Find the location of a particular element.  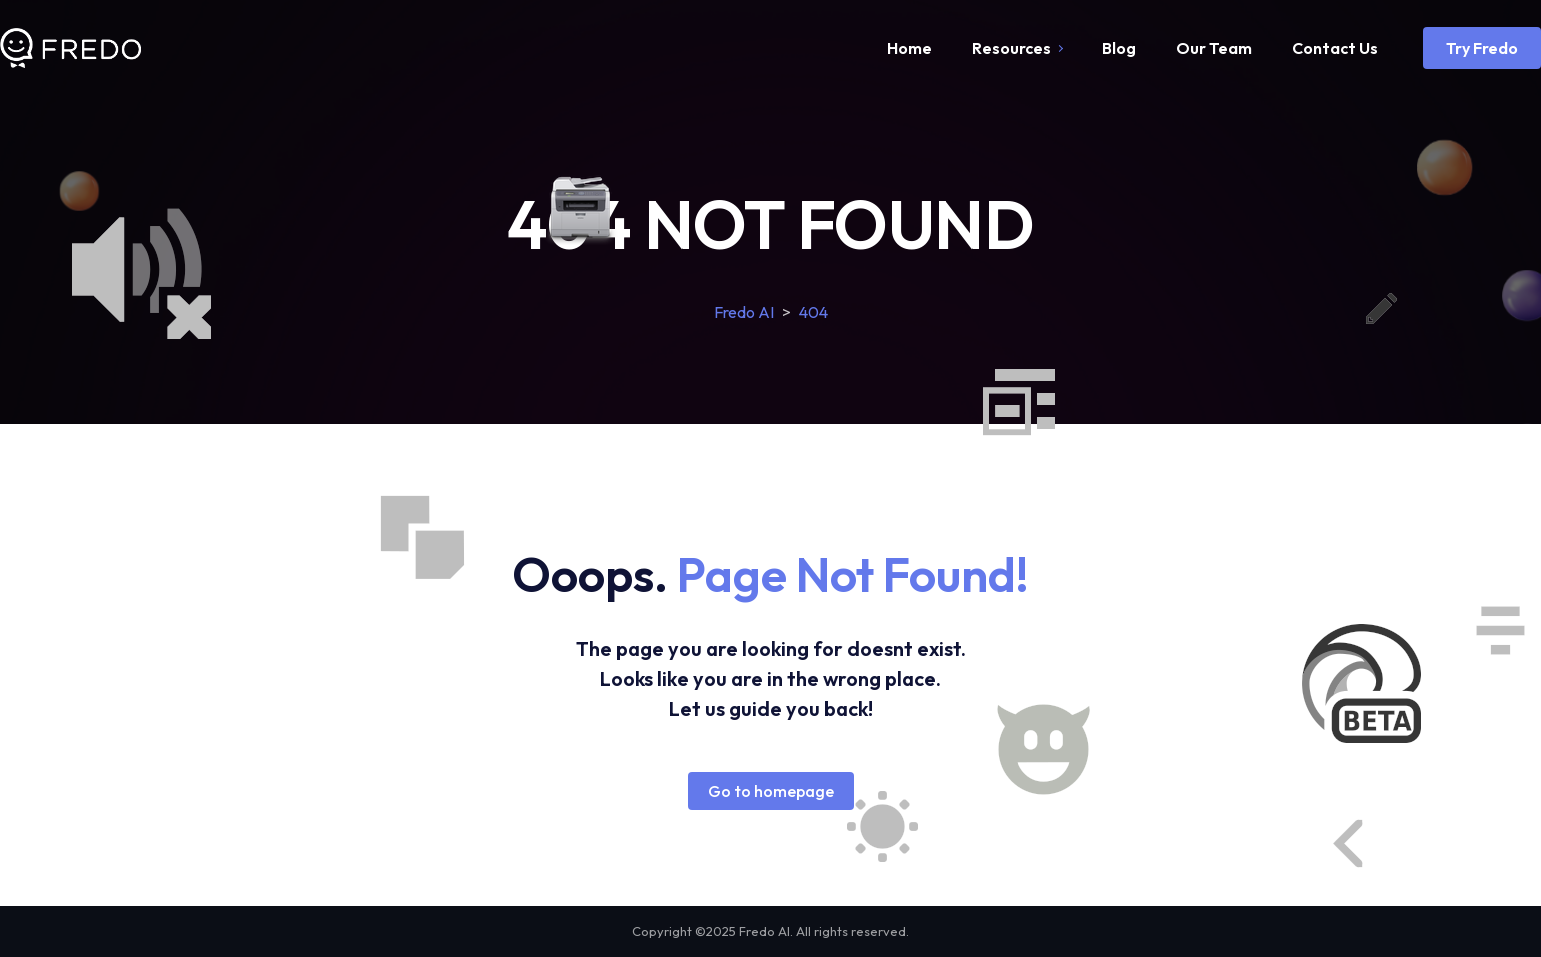

copy selected content to clipboard is located at coordinates (422, 537).